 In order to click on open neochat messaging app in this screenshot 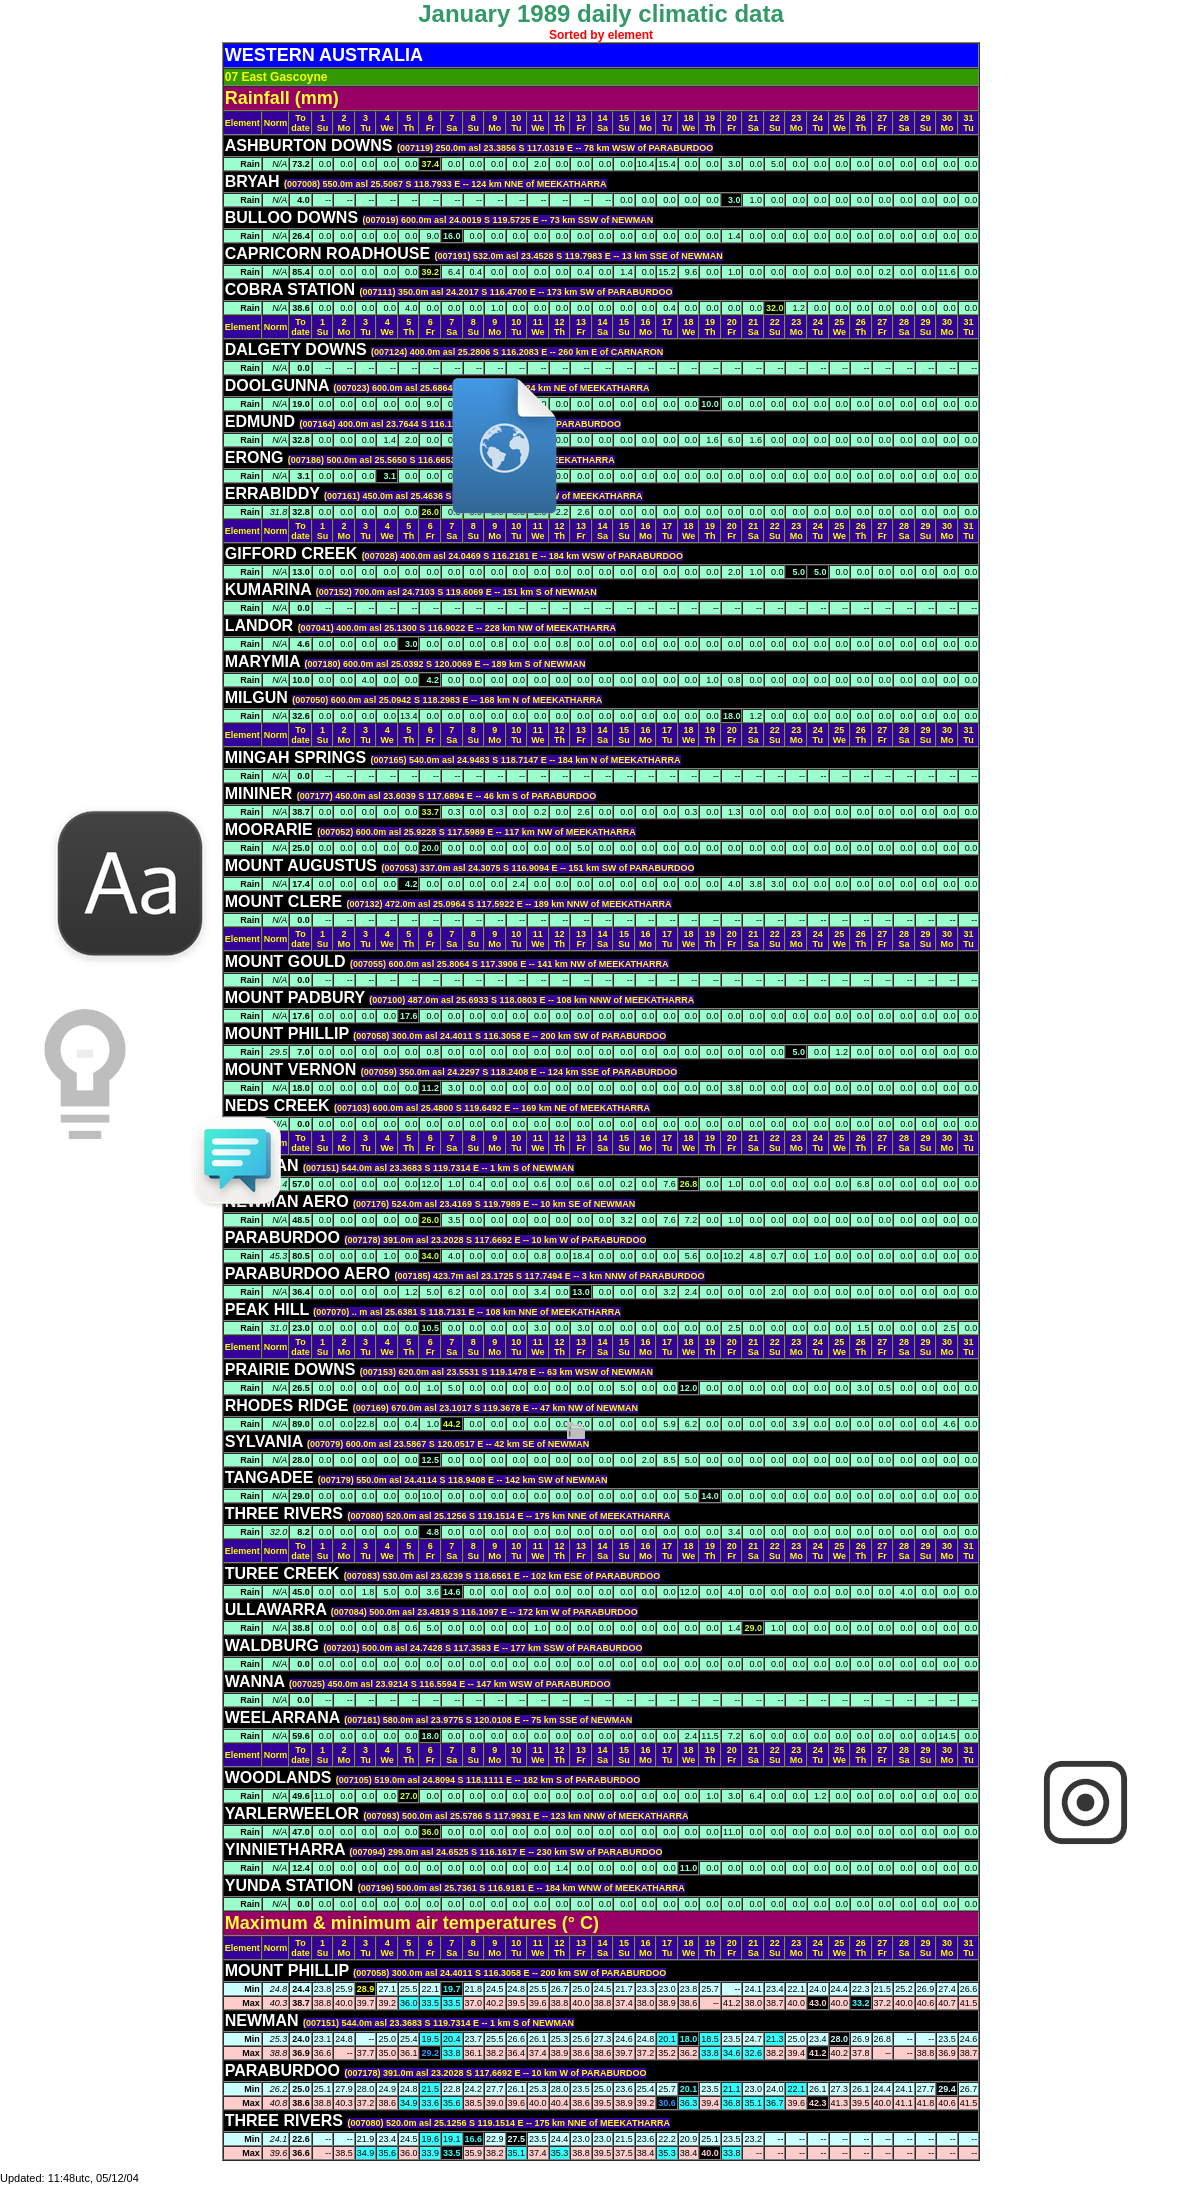, I will do `click(237, 1160)`.